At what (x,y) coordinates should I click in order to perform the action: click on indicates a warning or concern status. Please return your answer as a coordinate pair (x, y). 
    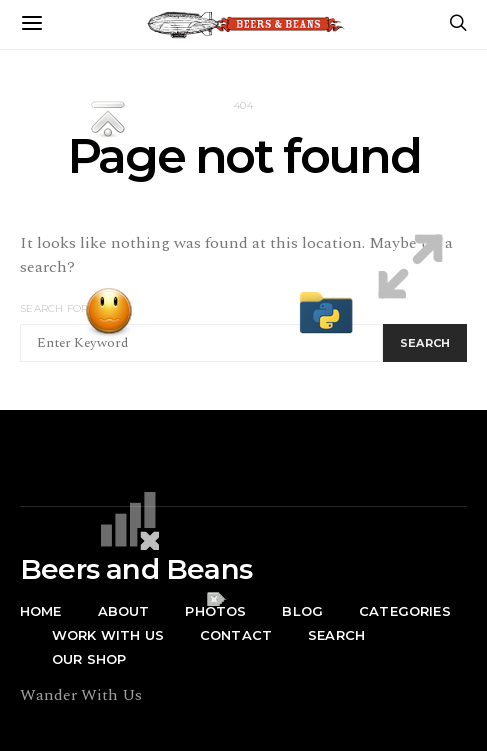
    Looking at the image, I should click on (109, 311).